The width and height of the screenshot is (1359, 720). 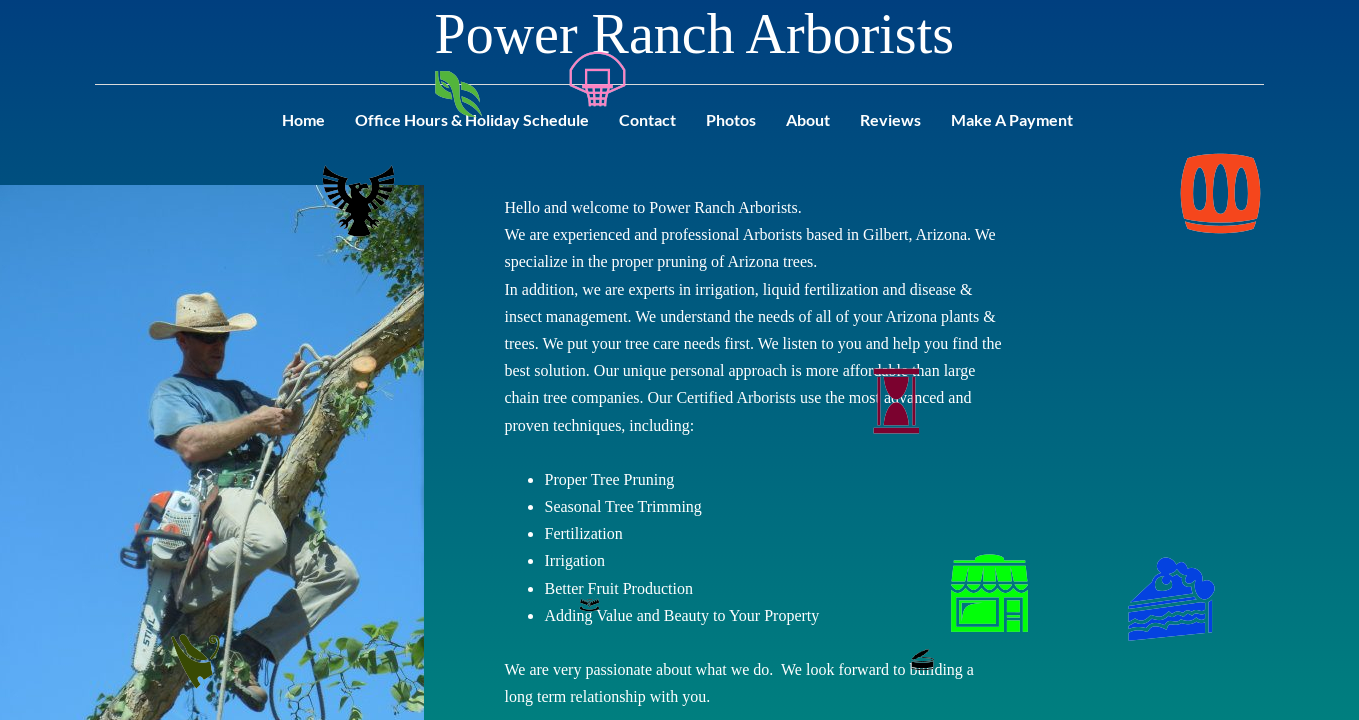 What do you see at coordinates (922, 659) in the screenshot?
I see `opened canned food item` at bounding box center [922, 659].